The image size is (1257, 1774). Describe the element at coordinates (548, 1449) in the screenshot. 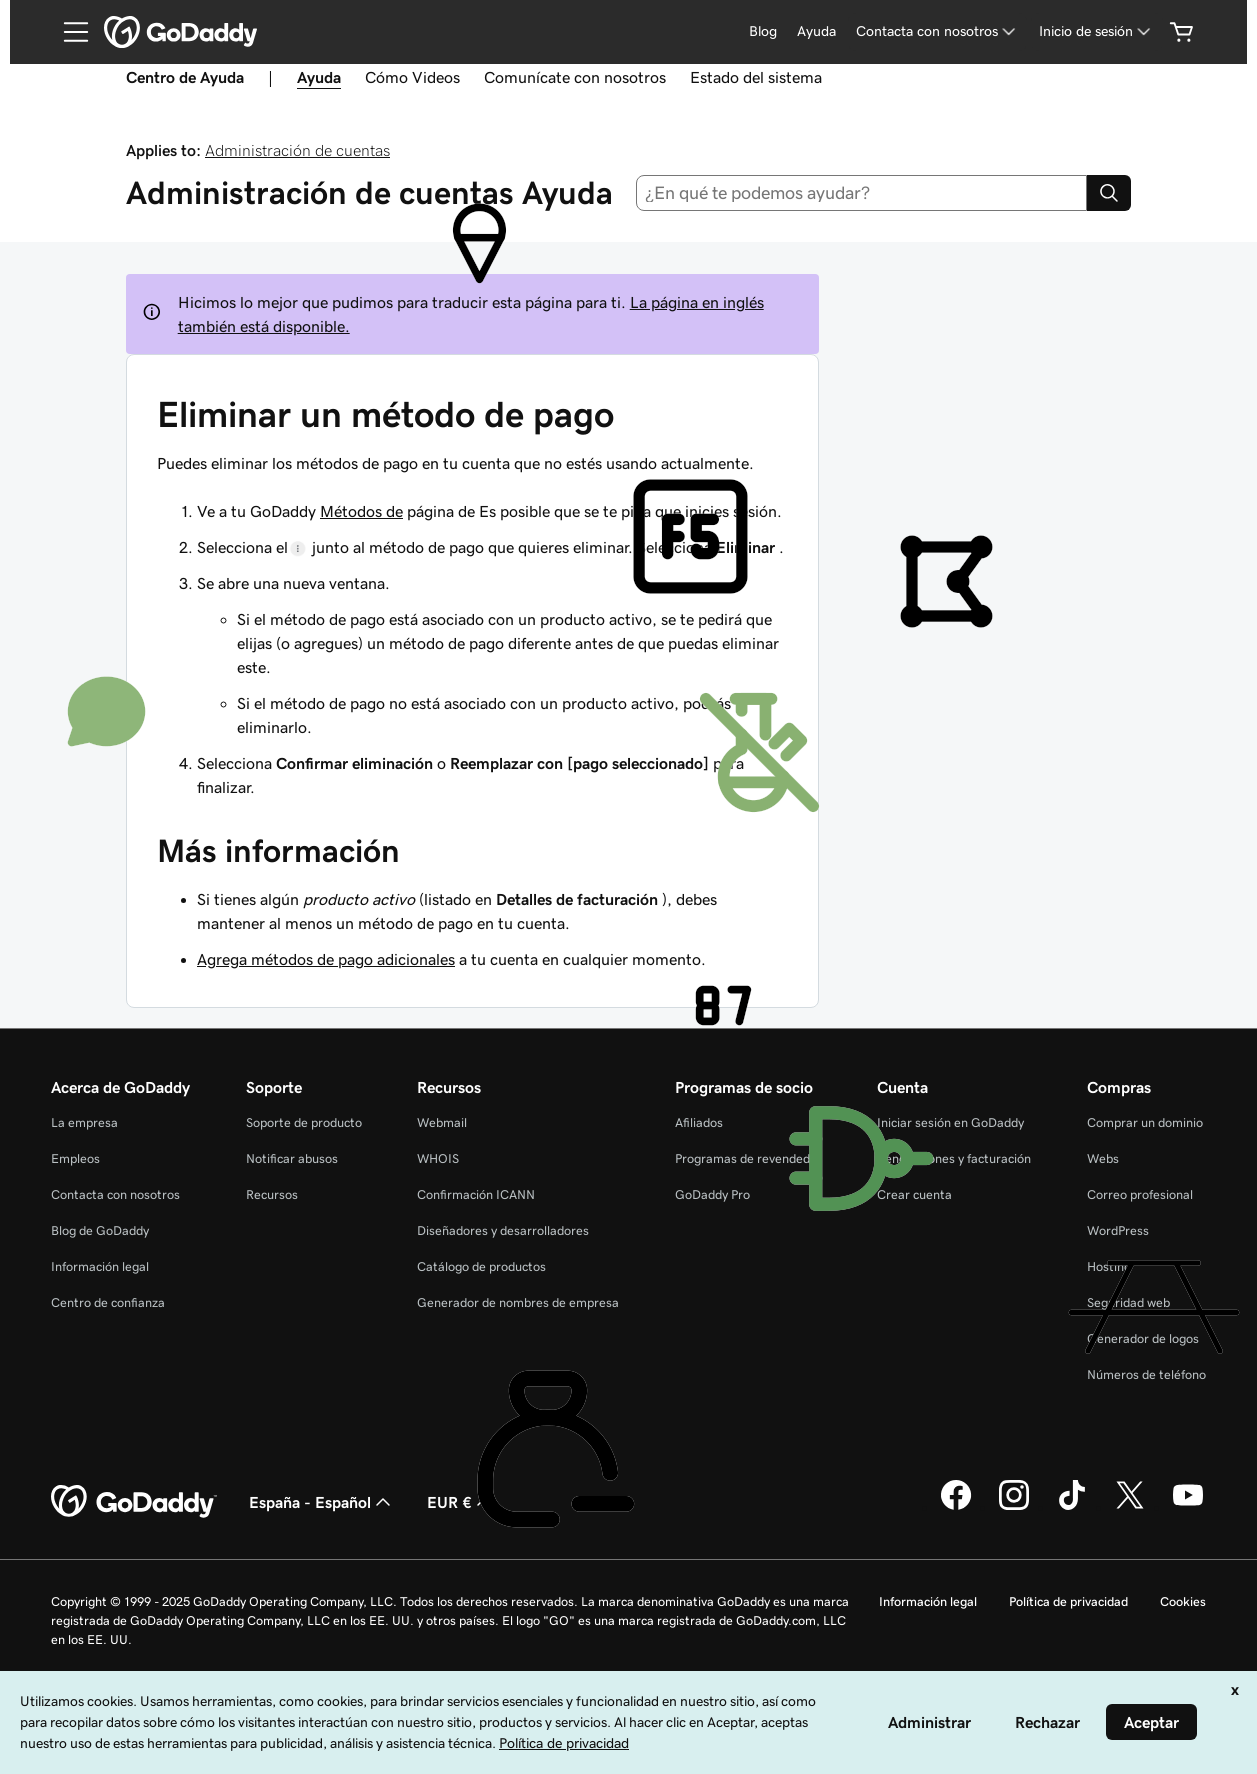

I see `deduct funds or reduce balance` at that location.